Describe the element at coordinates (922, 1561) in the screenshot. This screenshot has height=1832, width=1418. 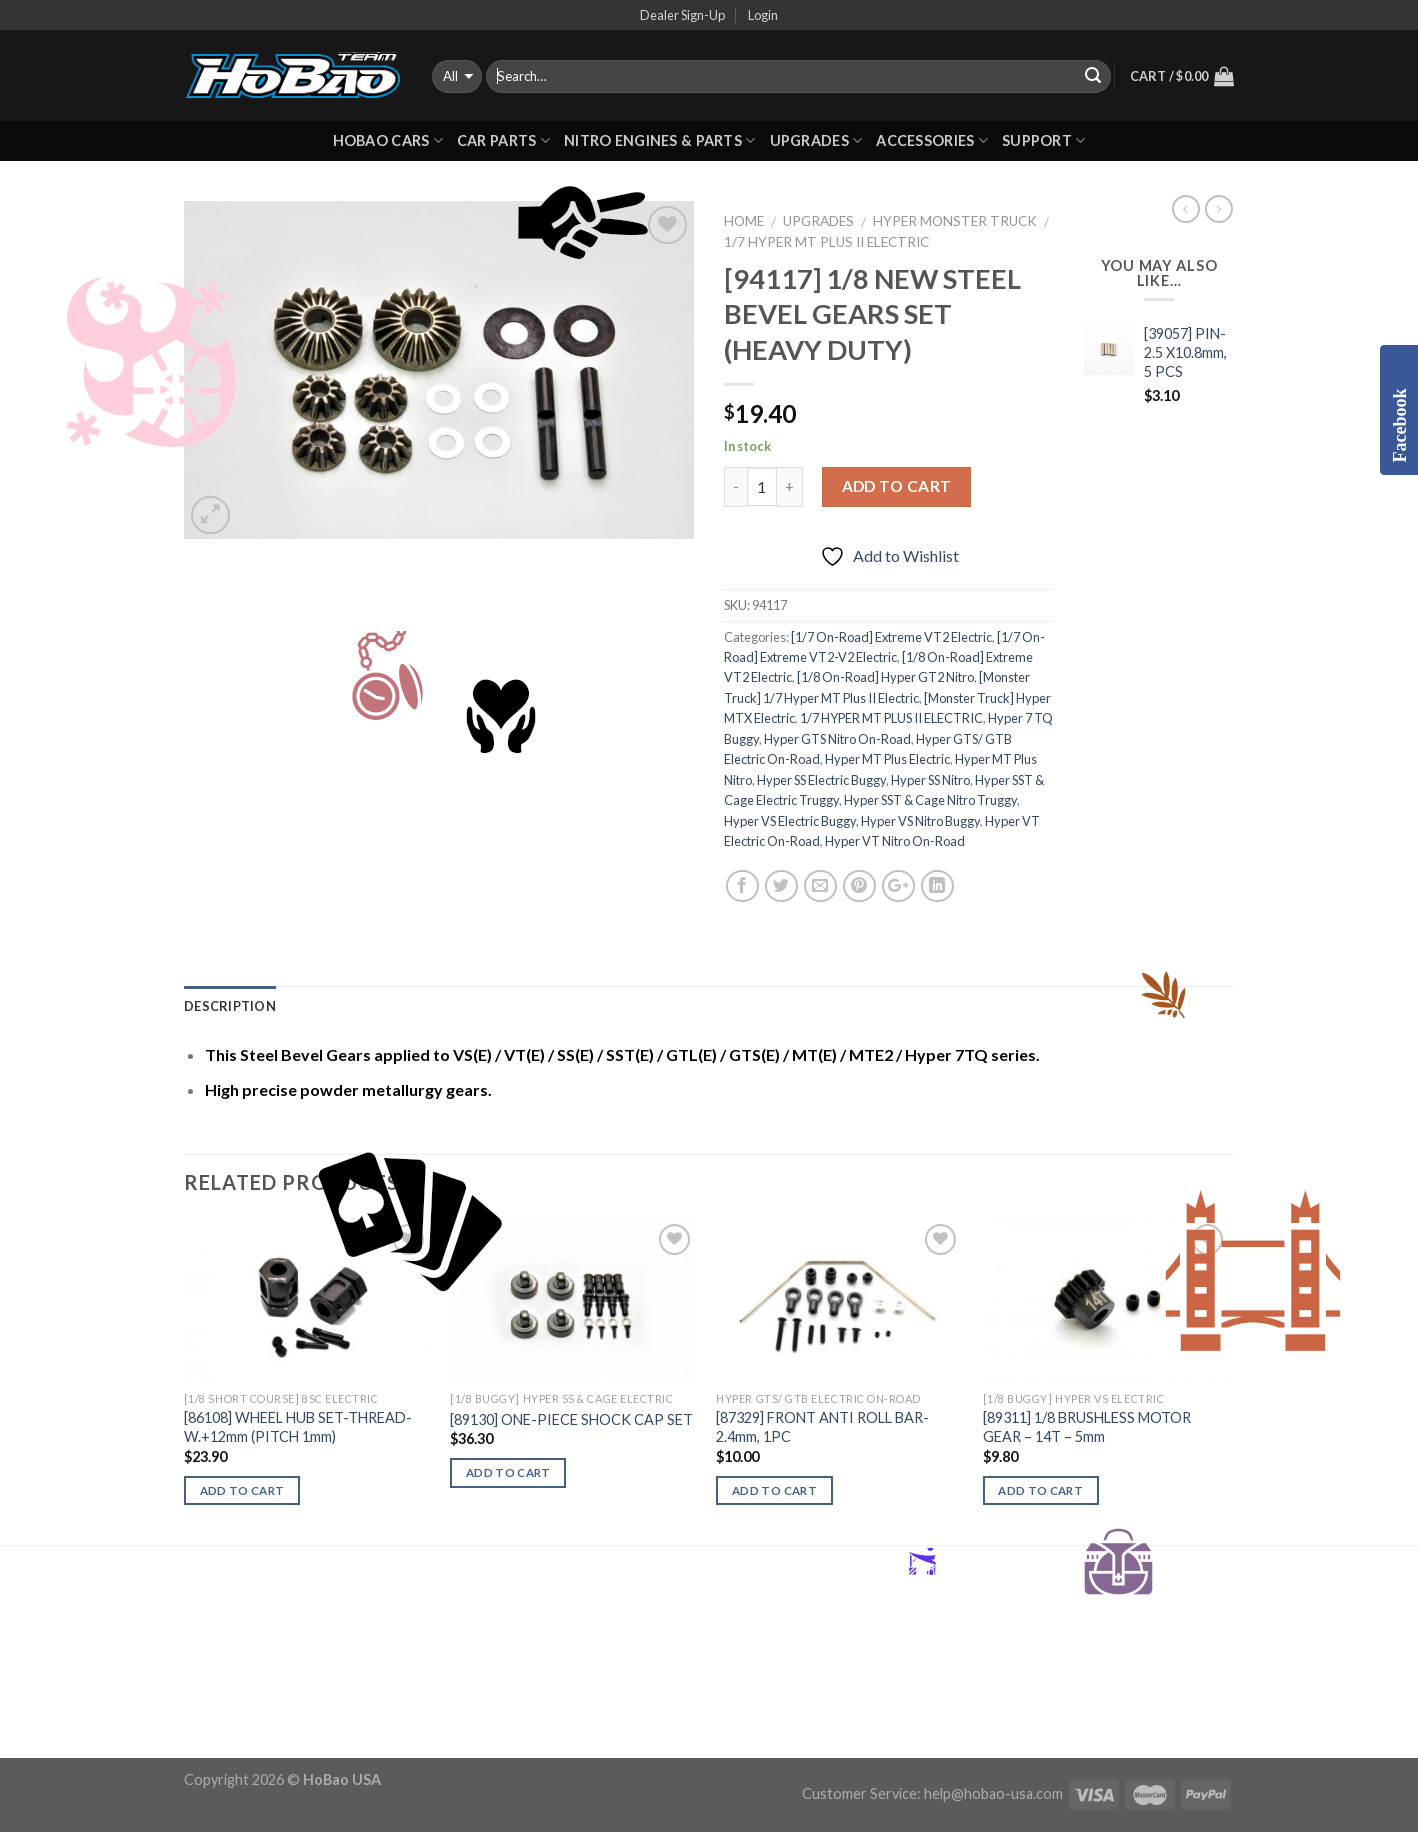
I see `set up camp in a desert region` at that location.